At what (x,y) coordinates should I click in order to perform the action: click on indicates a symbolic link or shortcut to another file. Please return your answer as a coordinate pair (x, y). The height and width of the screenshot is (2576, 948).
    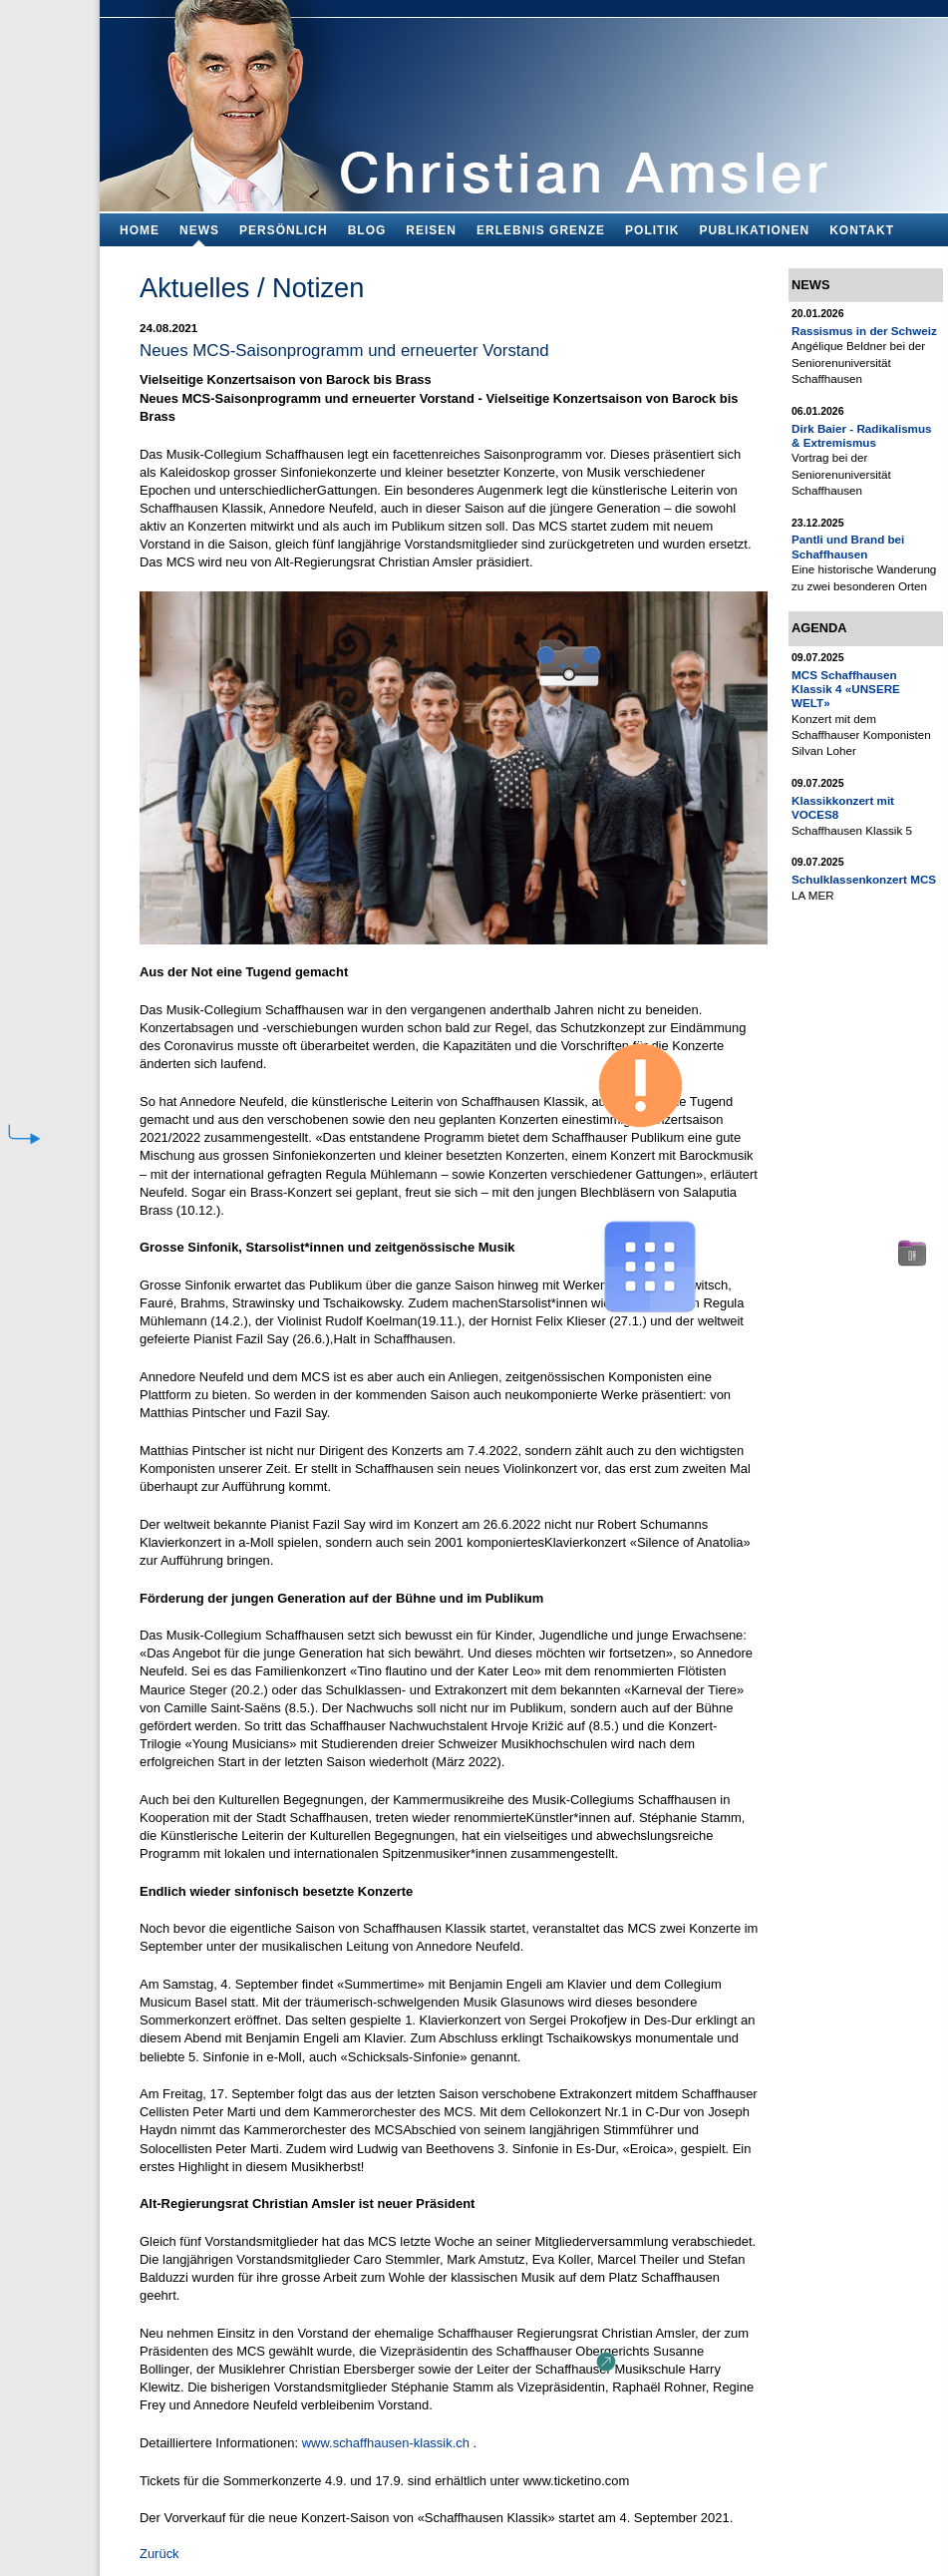
    Looking at the image, I should click on (606, 2362).